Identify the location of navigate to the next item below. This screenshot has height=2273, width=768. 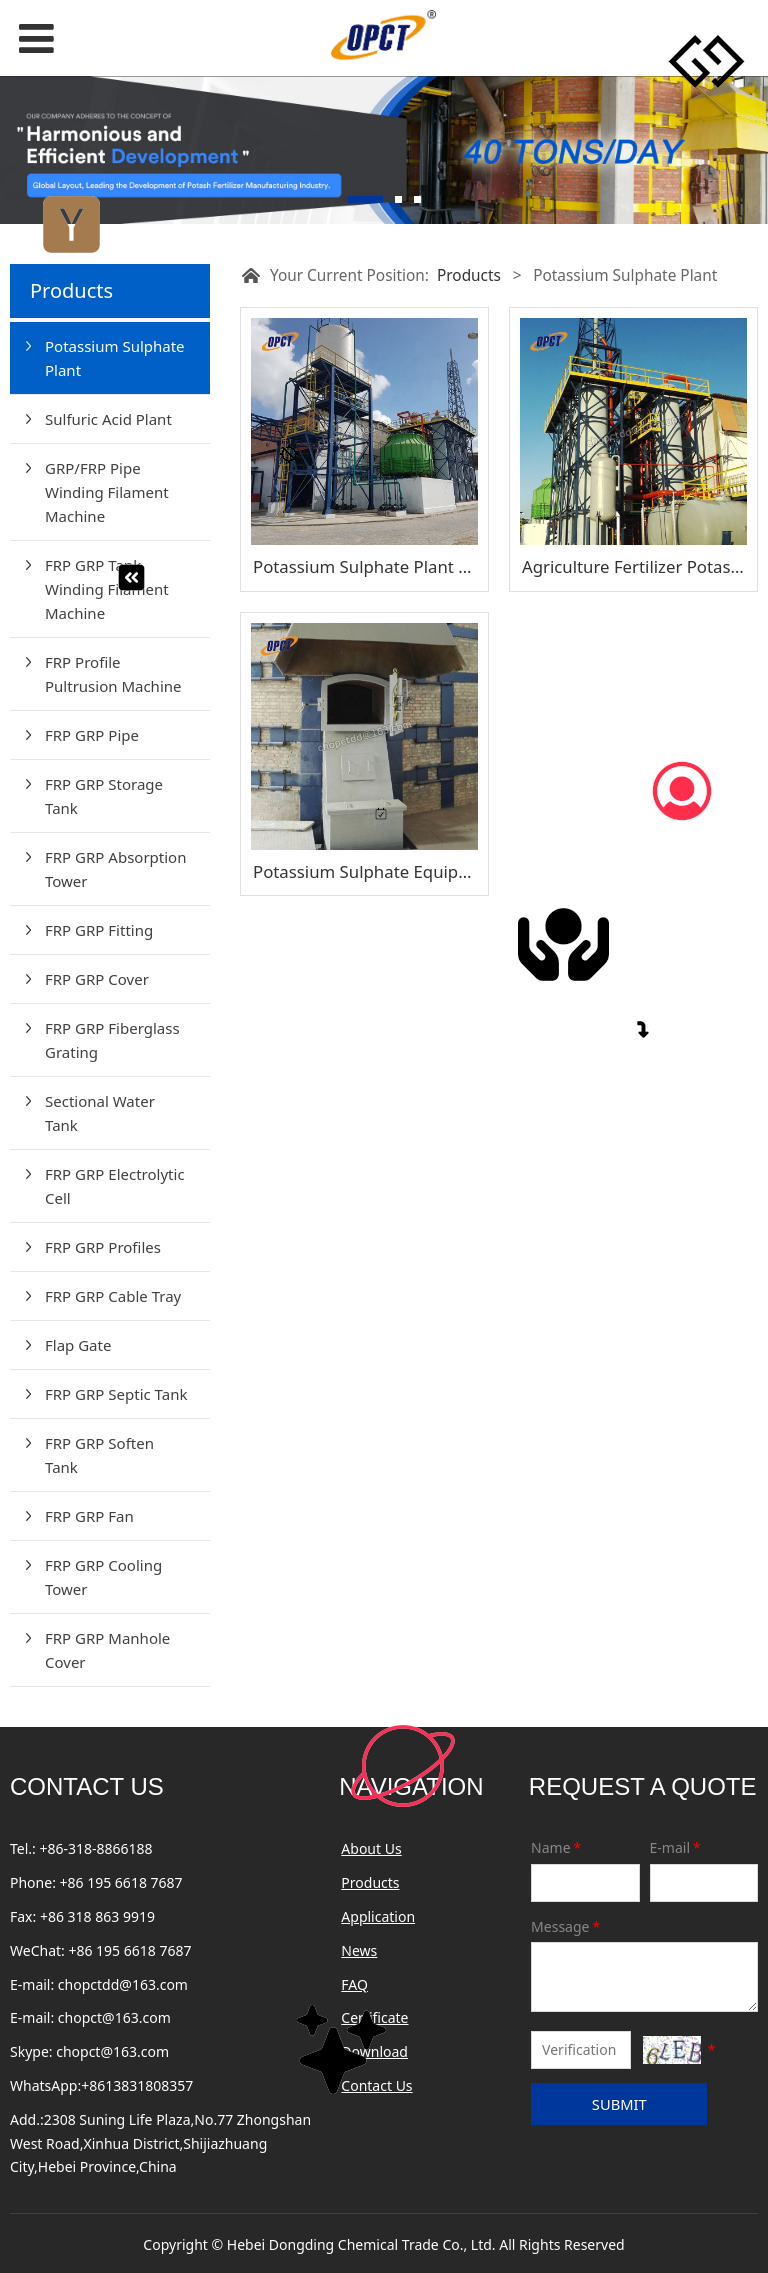
(643, 1029).